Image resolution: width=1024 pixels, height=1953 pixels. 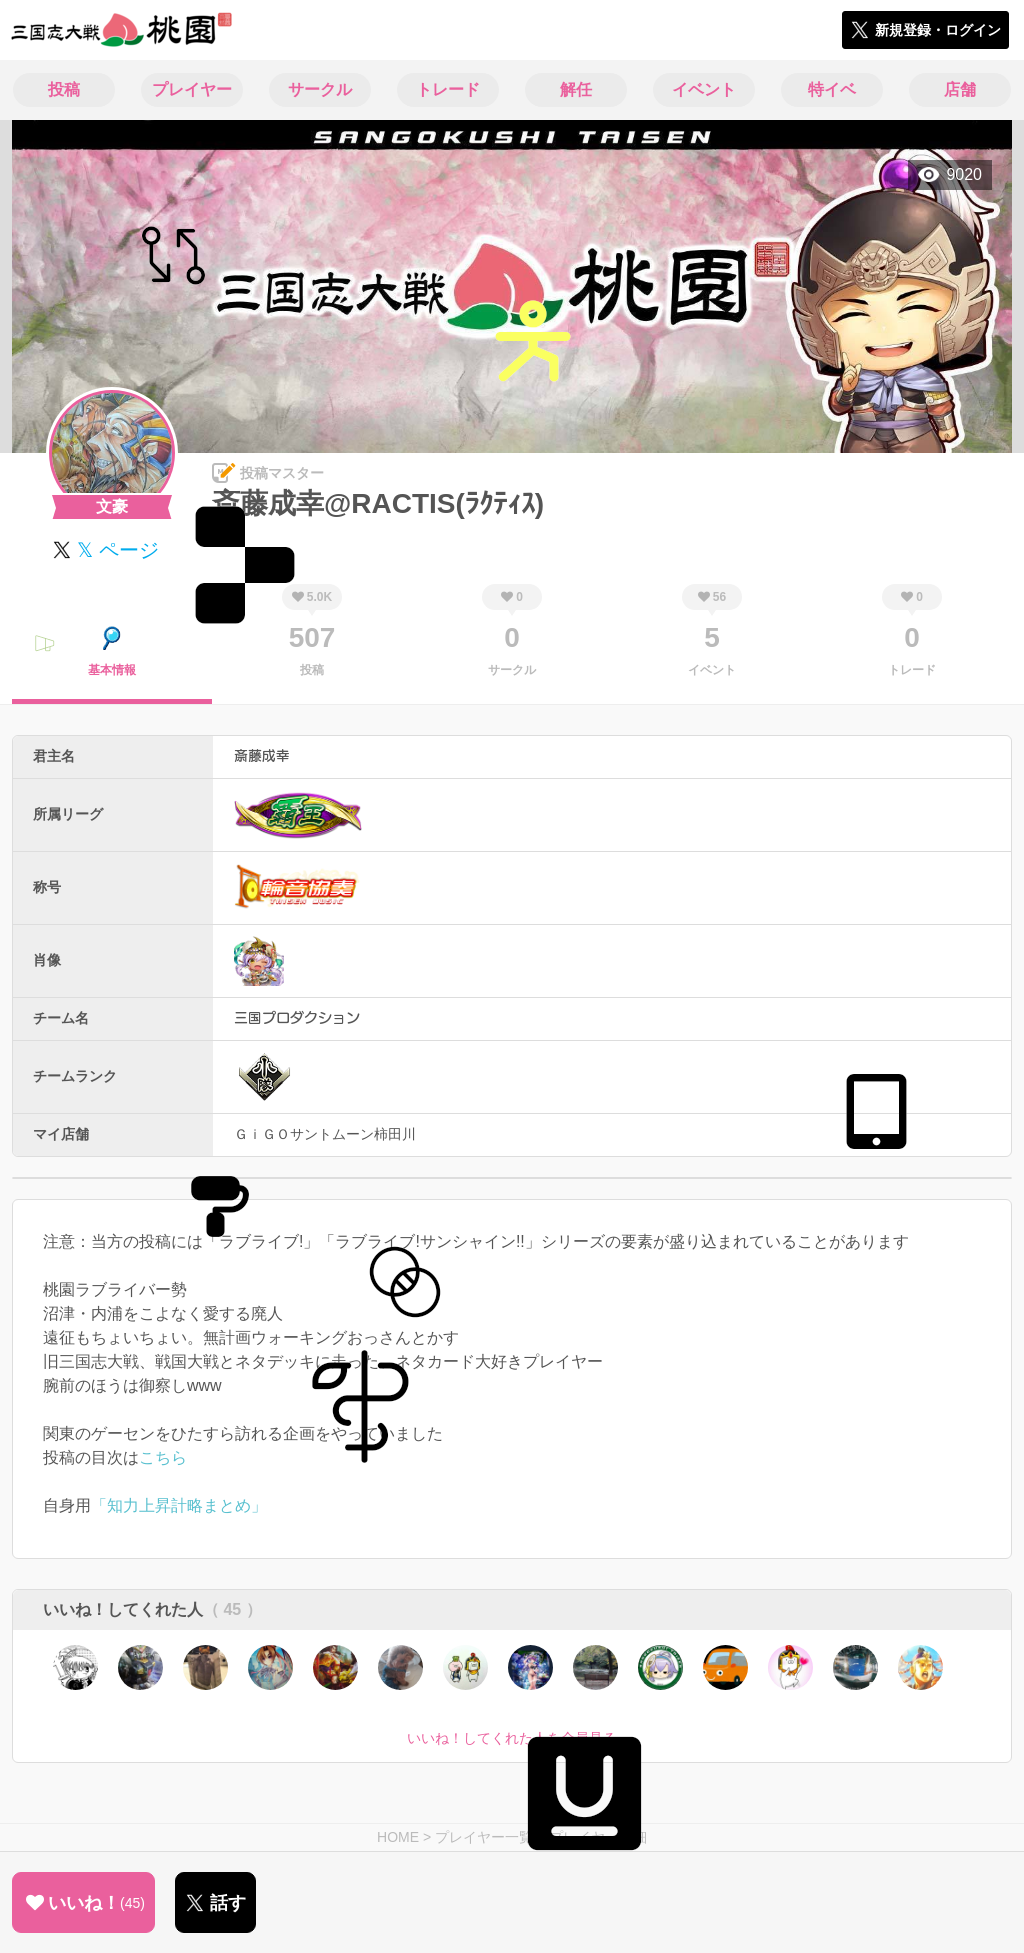 What do you see at coordinates (405, 1282) in the screenshot?
I see `intersect or merge two shapes` at bounding box center [405, 1282].